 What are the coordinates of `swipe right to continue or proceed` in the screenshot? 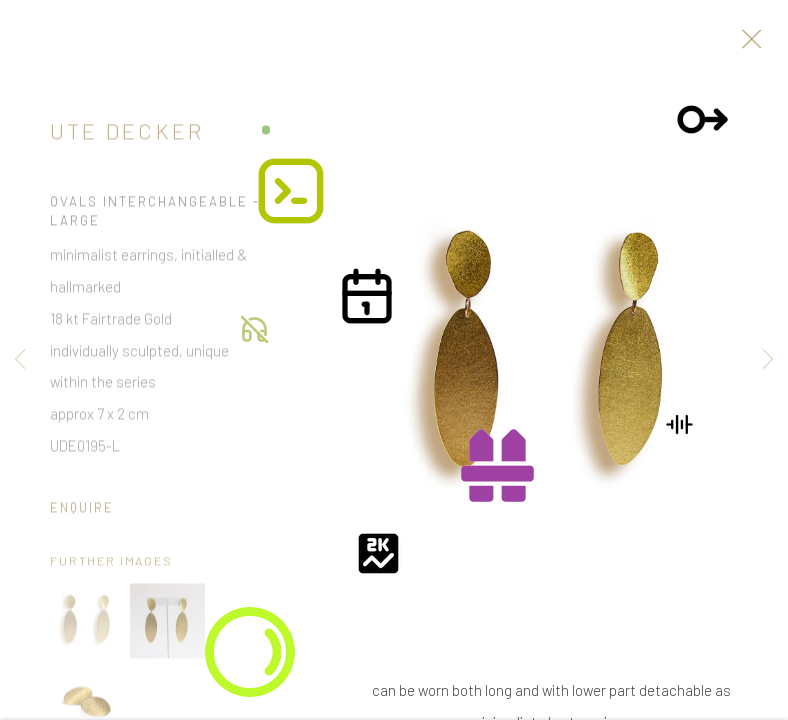 It's located at (702, 119).